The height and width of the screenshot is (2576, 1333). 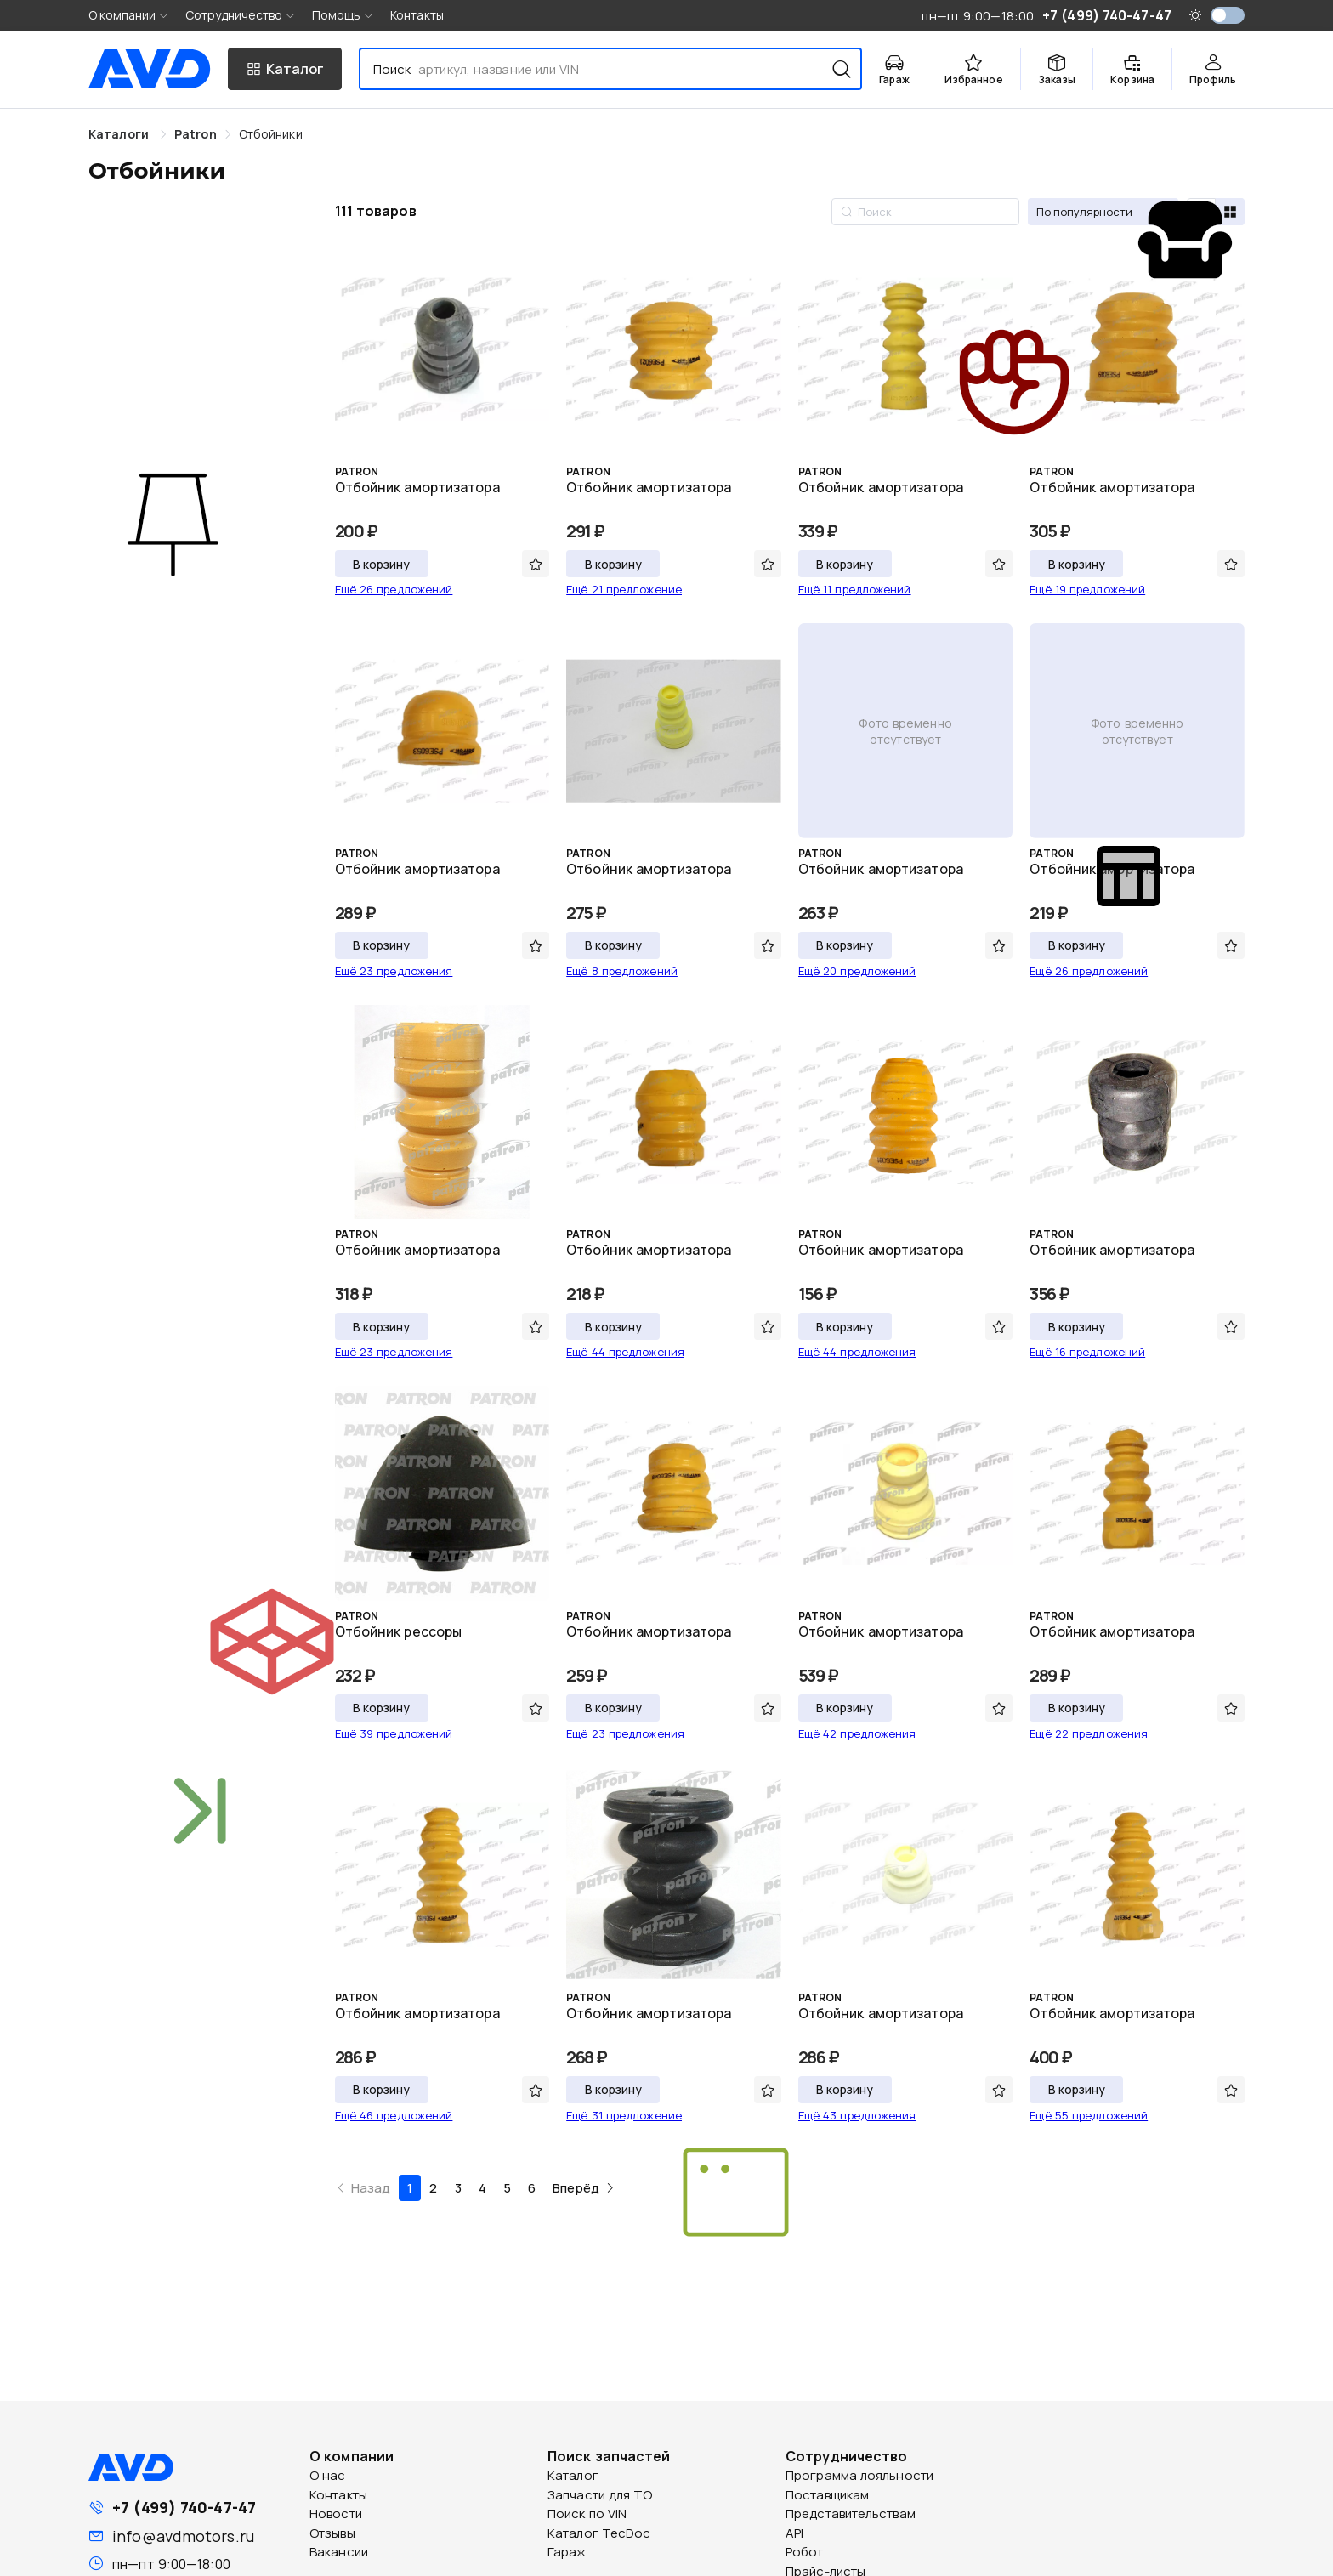 I want to click on skip to the end of content, so click(x=201, y=1811).